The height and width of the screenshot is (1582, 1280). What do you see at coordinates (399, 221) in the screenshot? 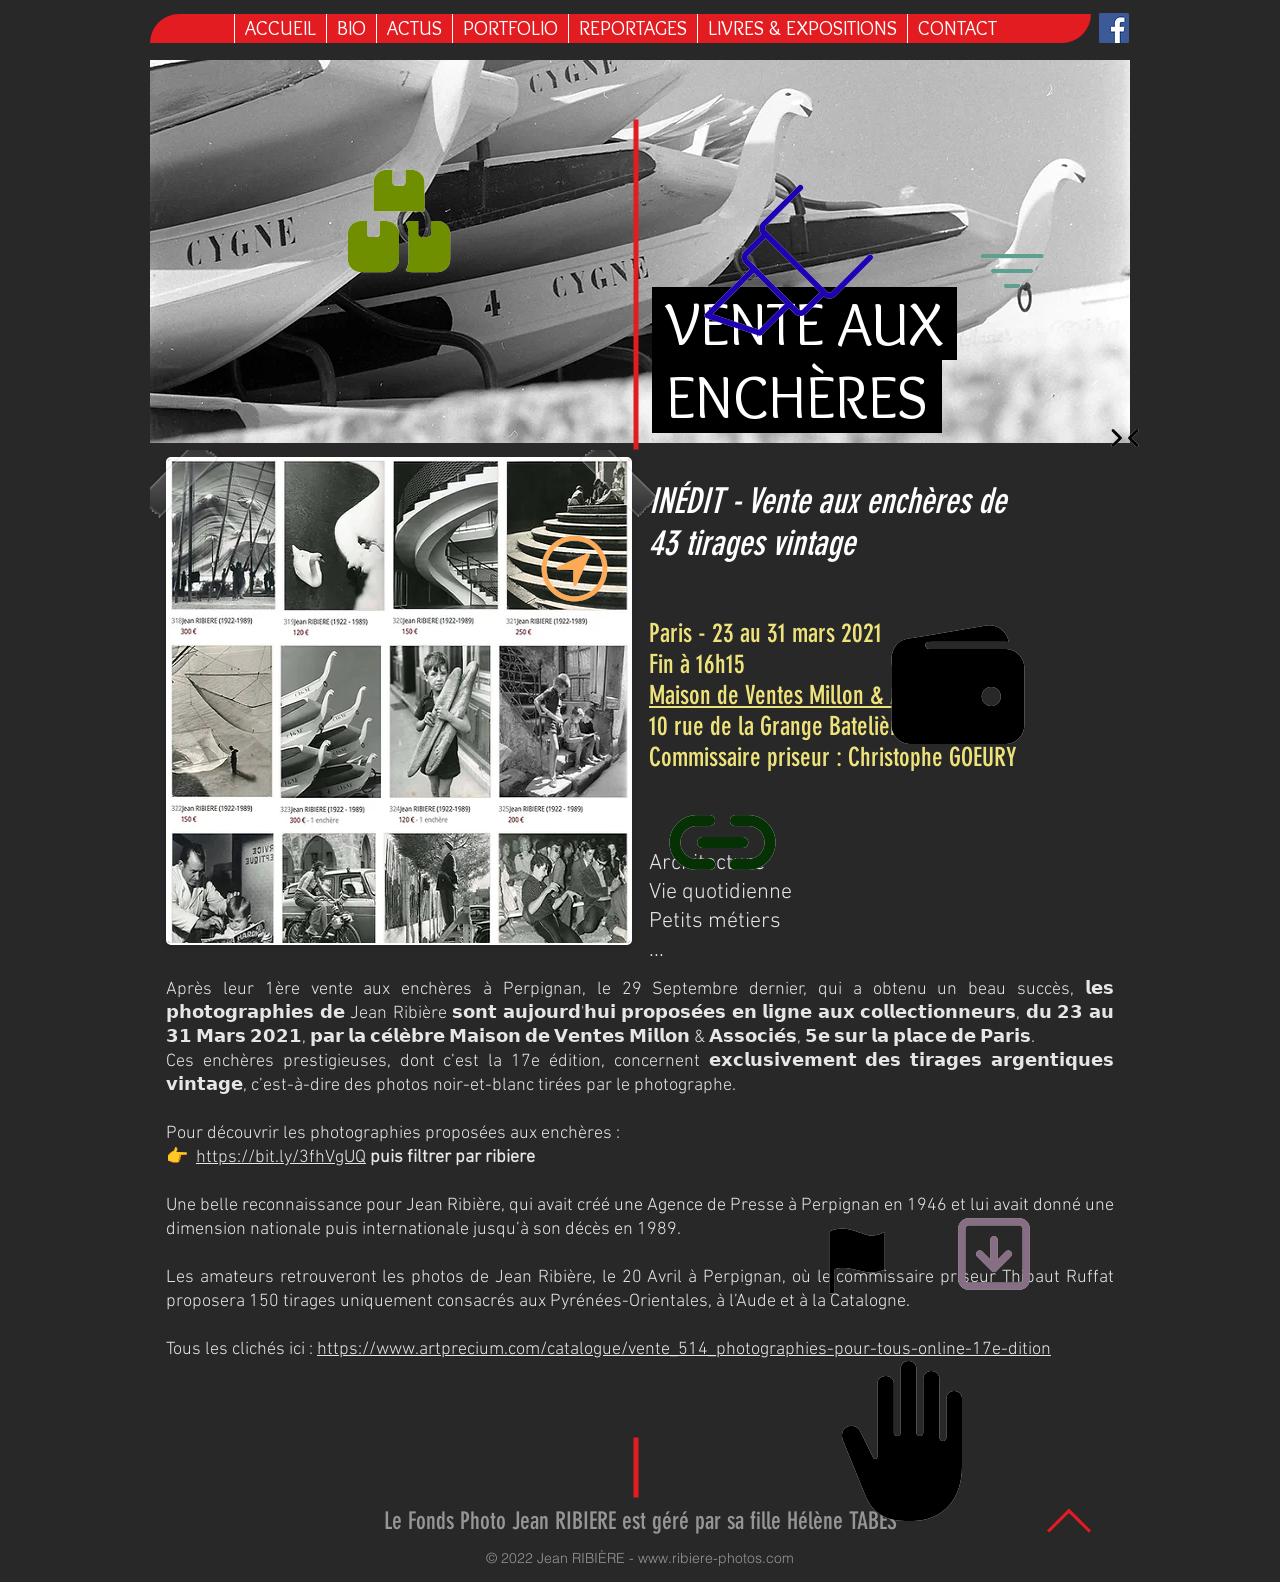
I see `view inventory or packages` at bounding box center [399, 221].